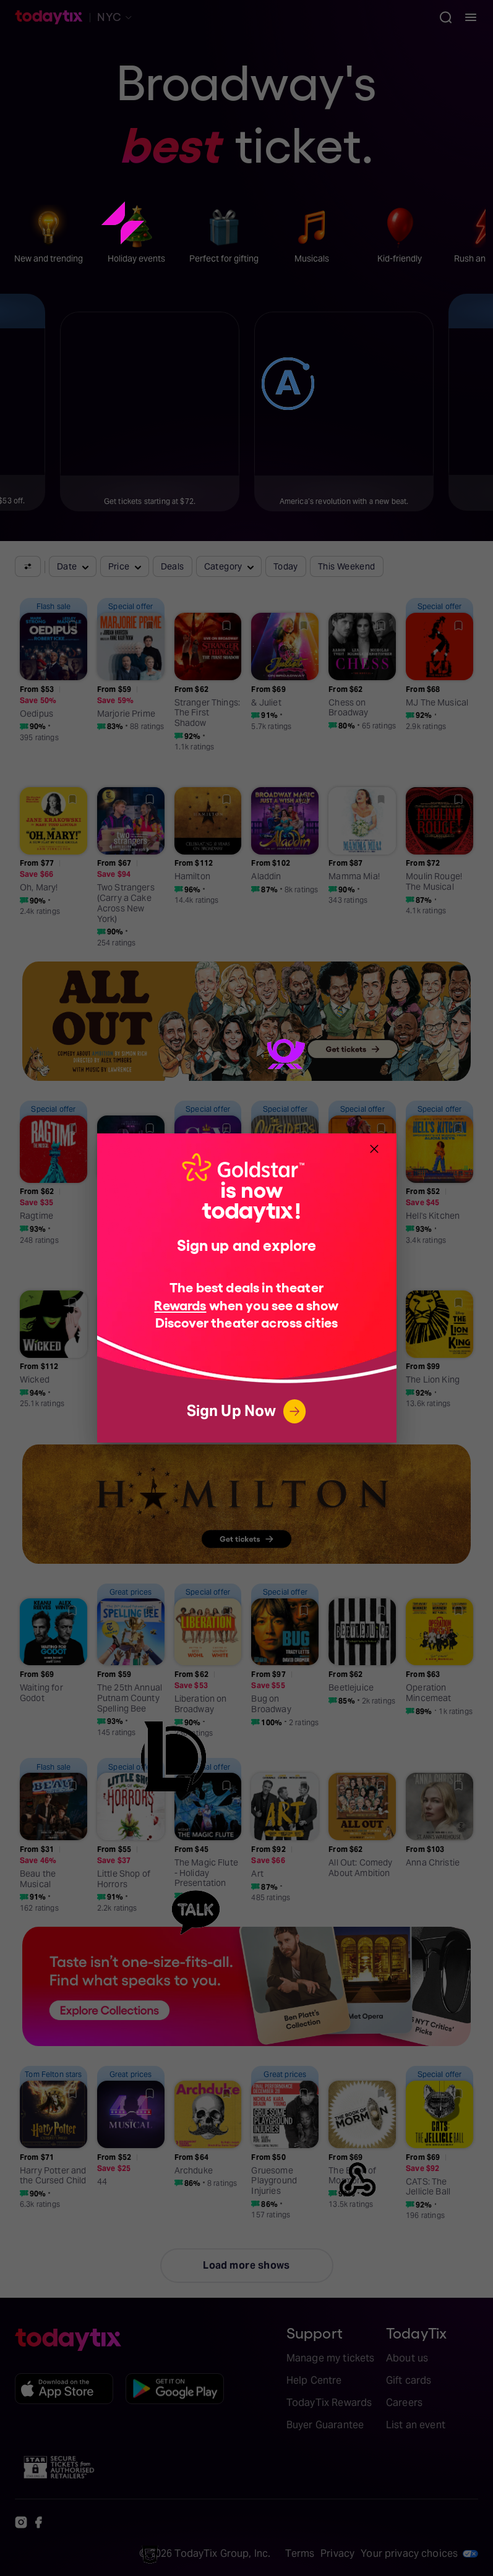  I want to click on indicates content built with HTML5 technology, so click(150, 2554).